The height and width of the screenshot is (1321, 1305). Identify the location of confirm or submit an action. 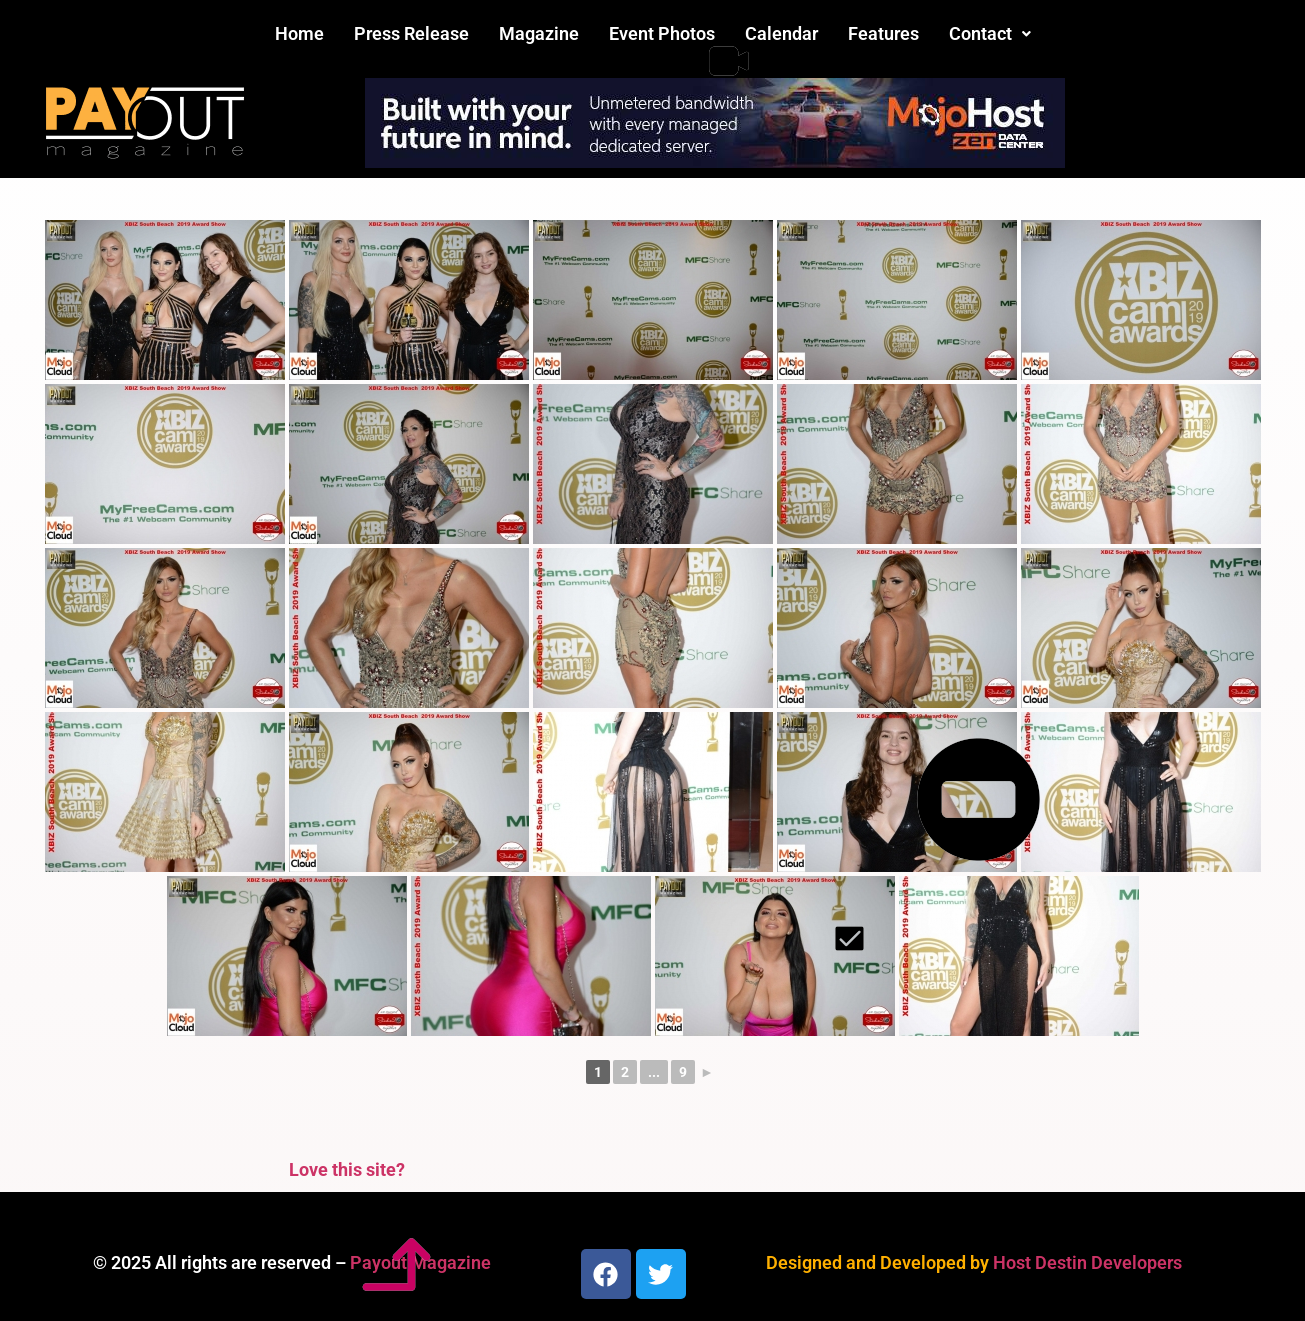
(849, 938).